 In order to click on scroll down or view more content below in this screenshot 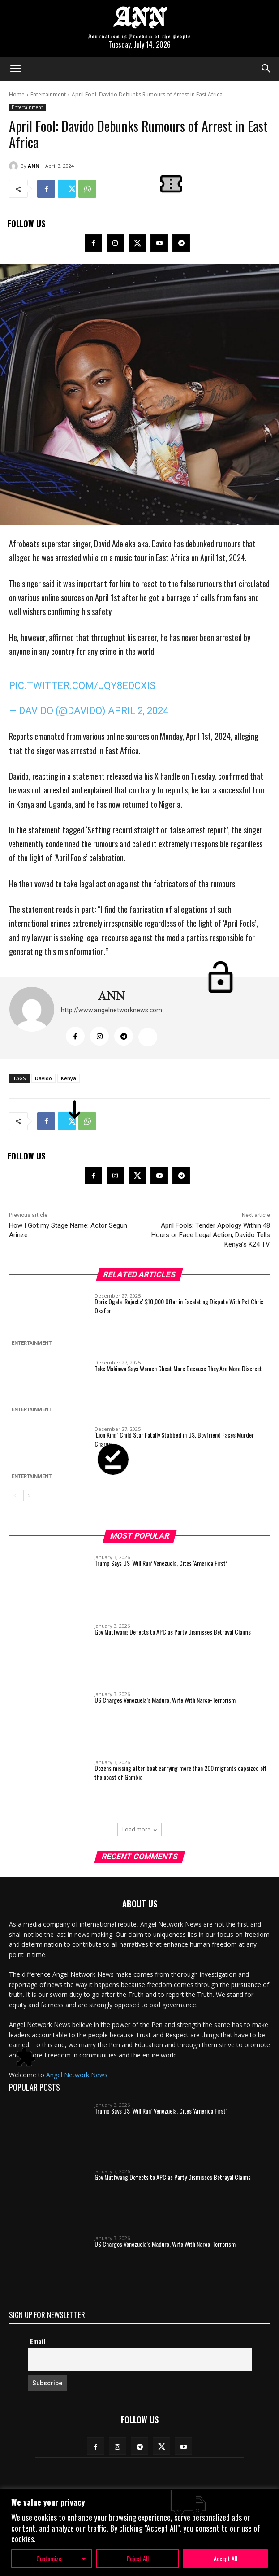, I will do `click(74, 1109)`.